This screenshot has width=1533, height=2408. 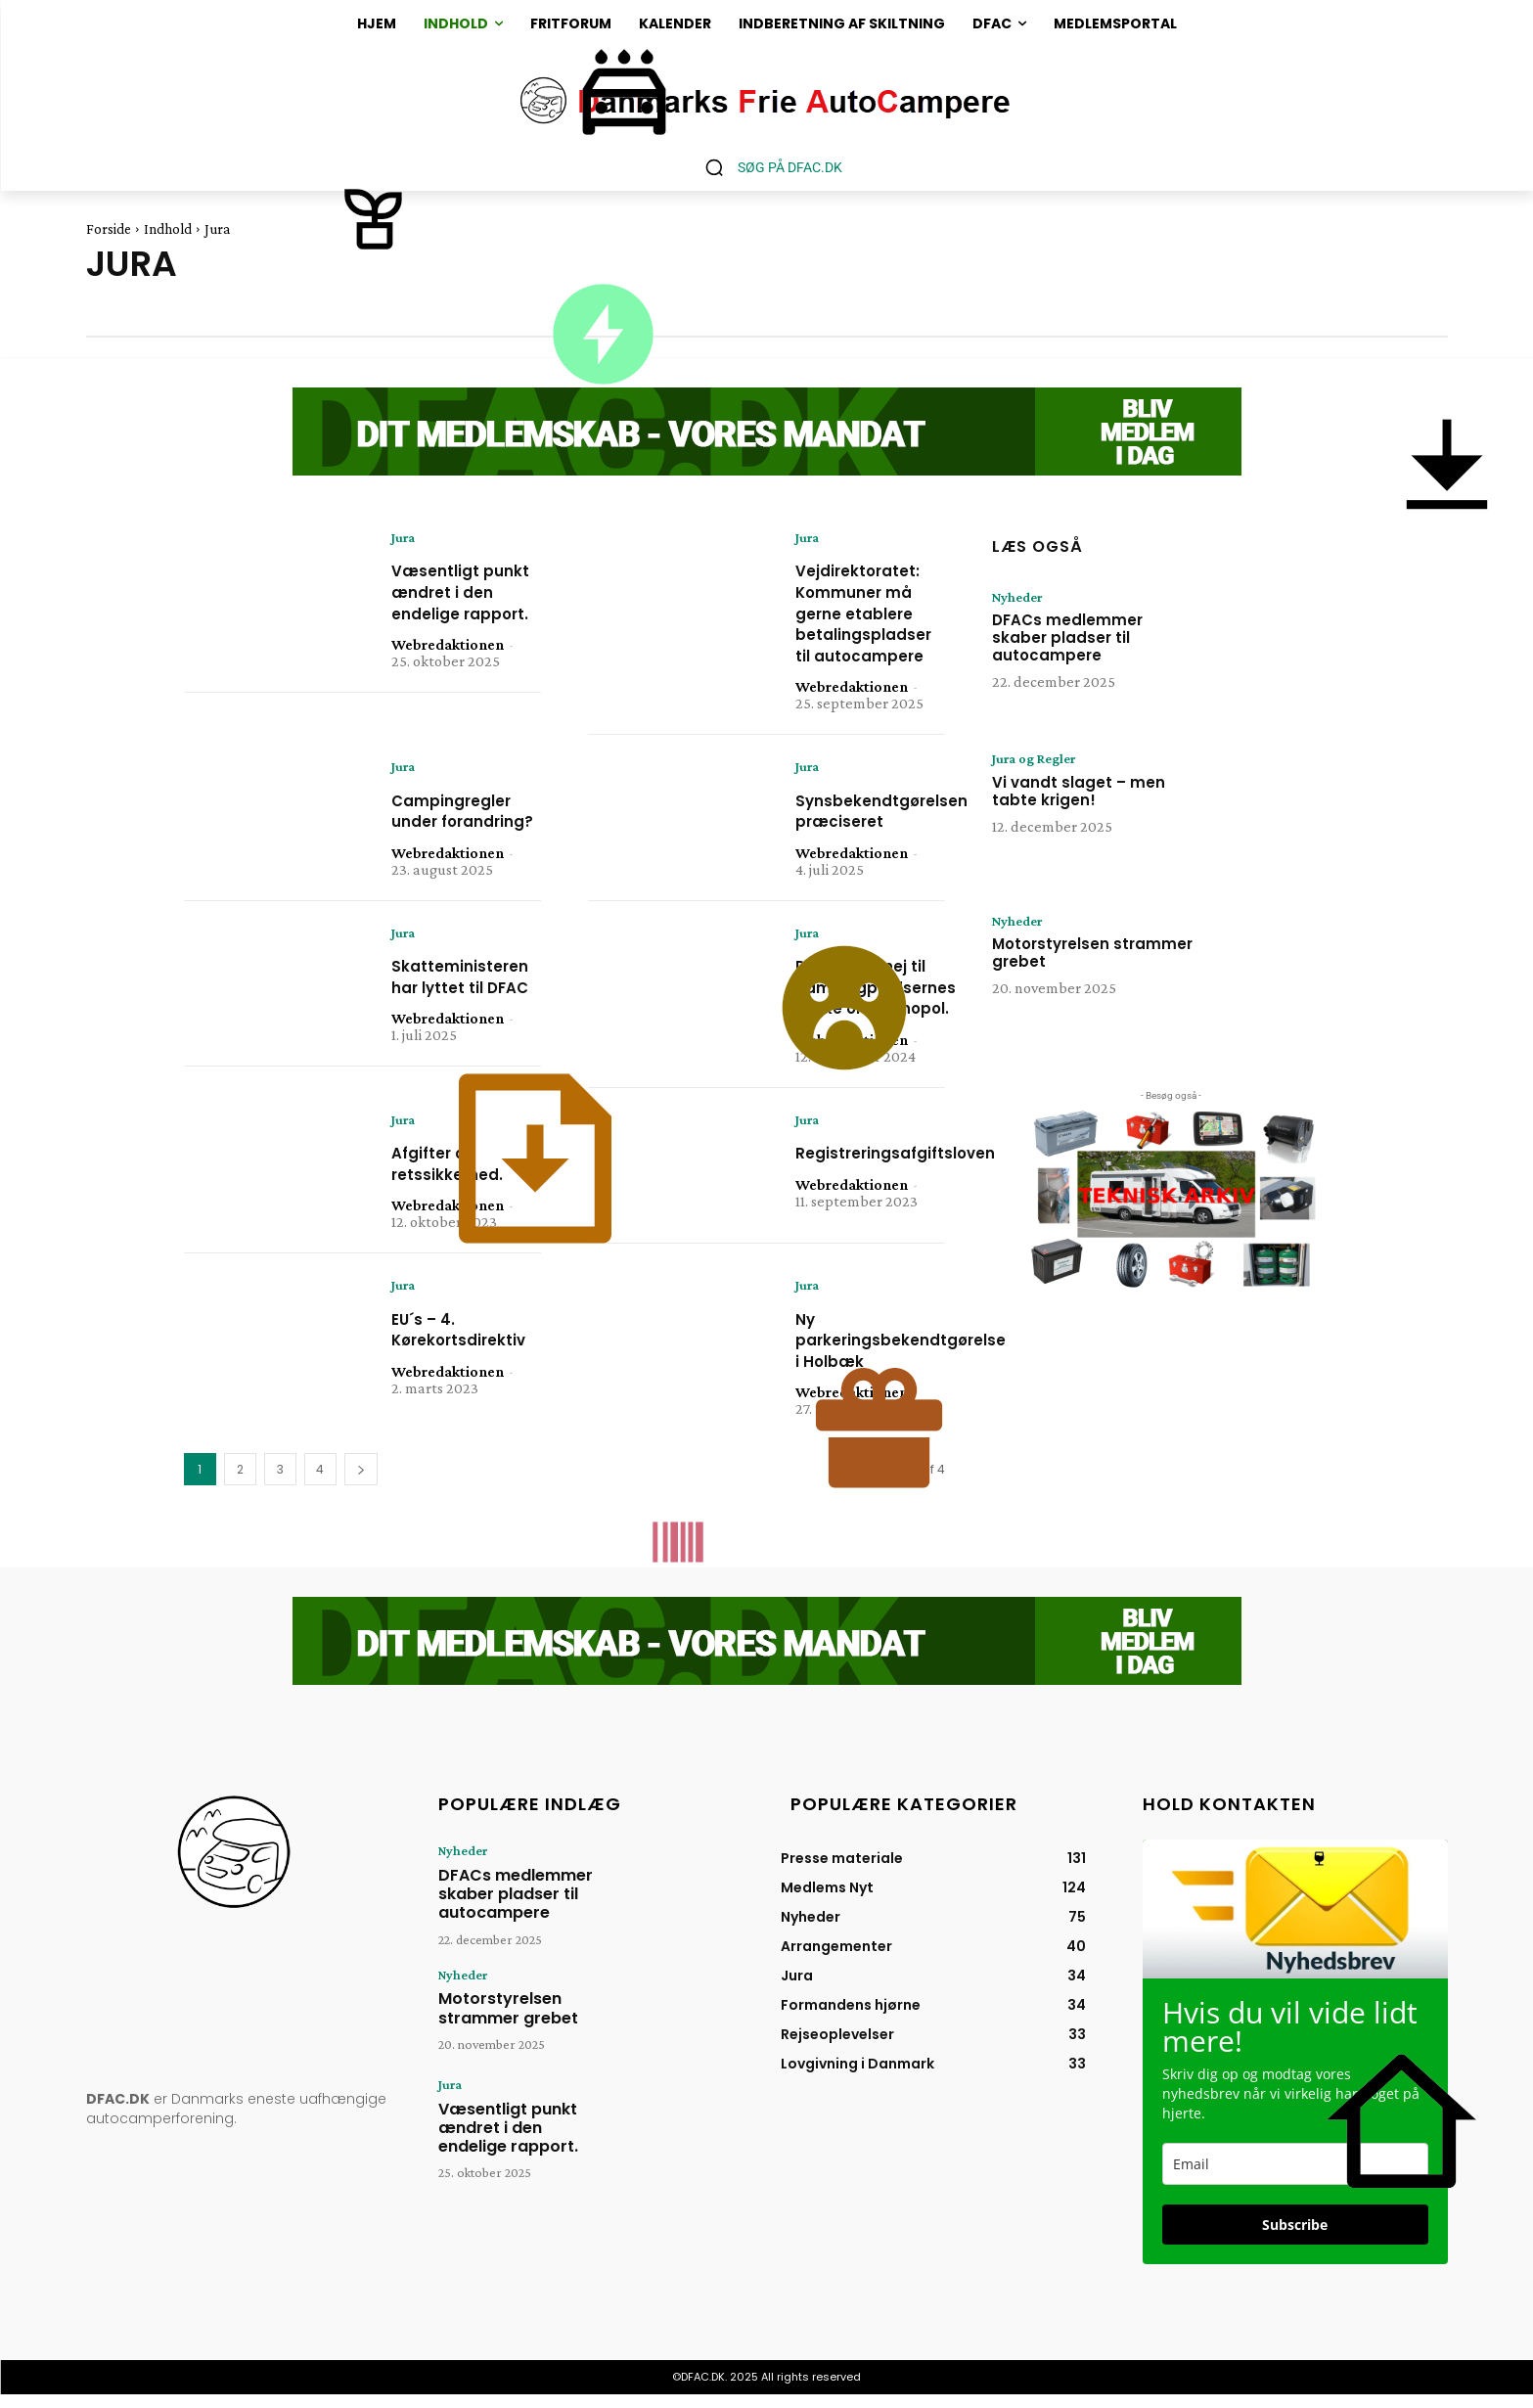 I want to click on view wine or beverage menu, so click(x=1319, y=1858).